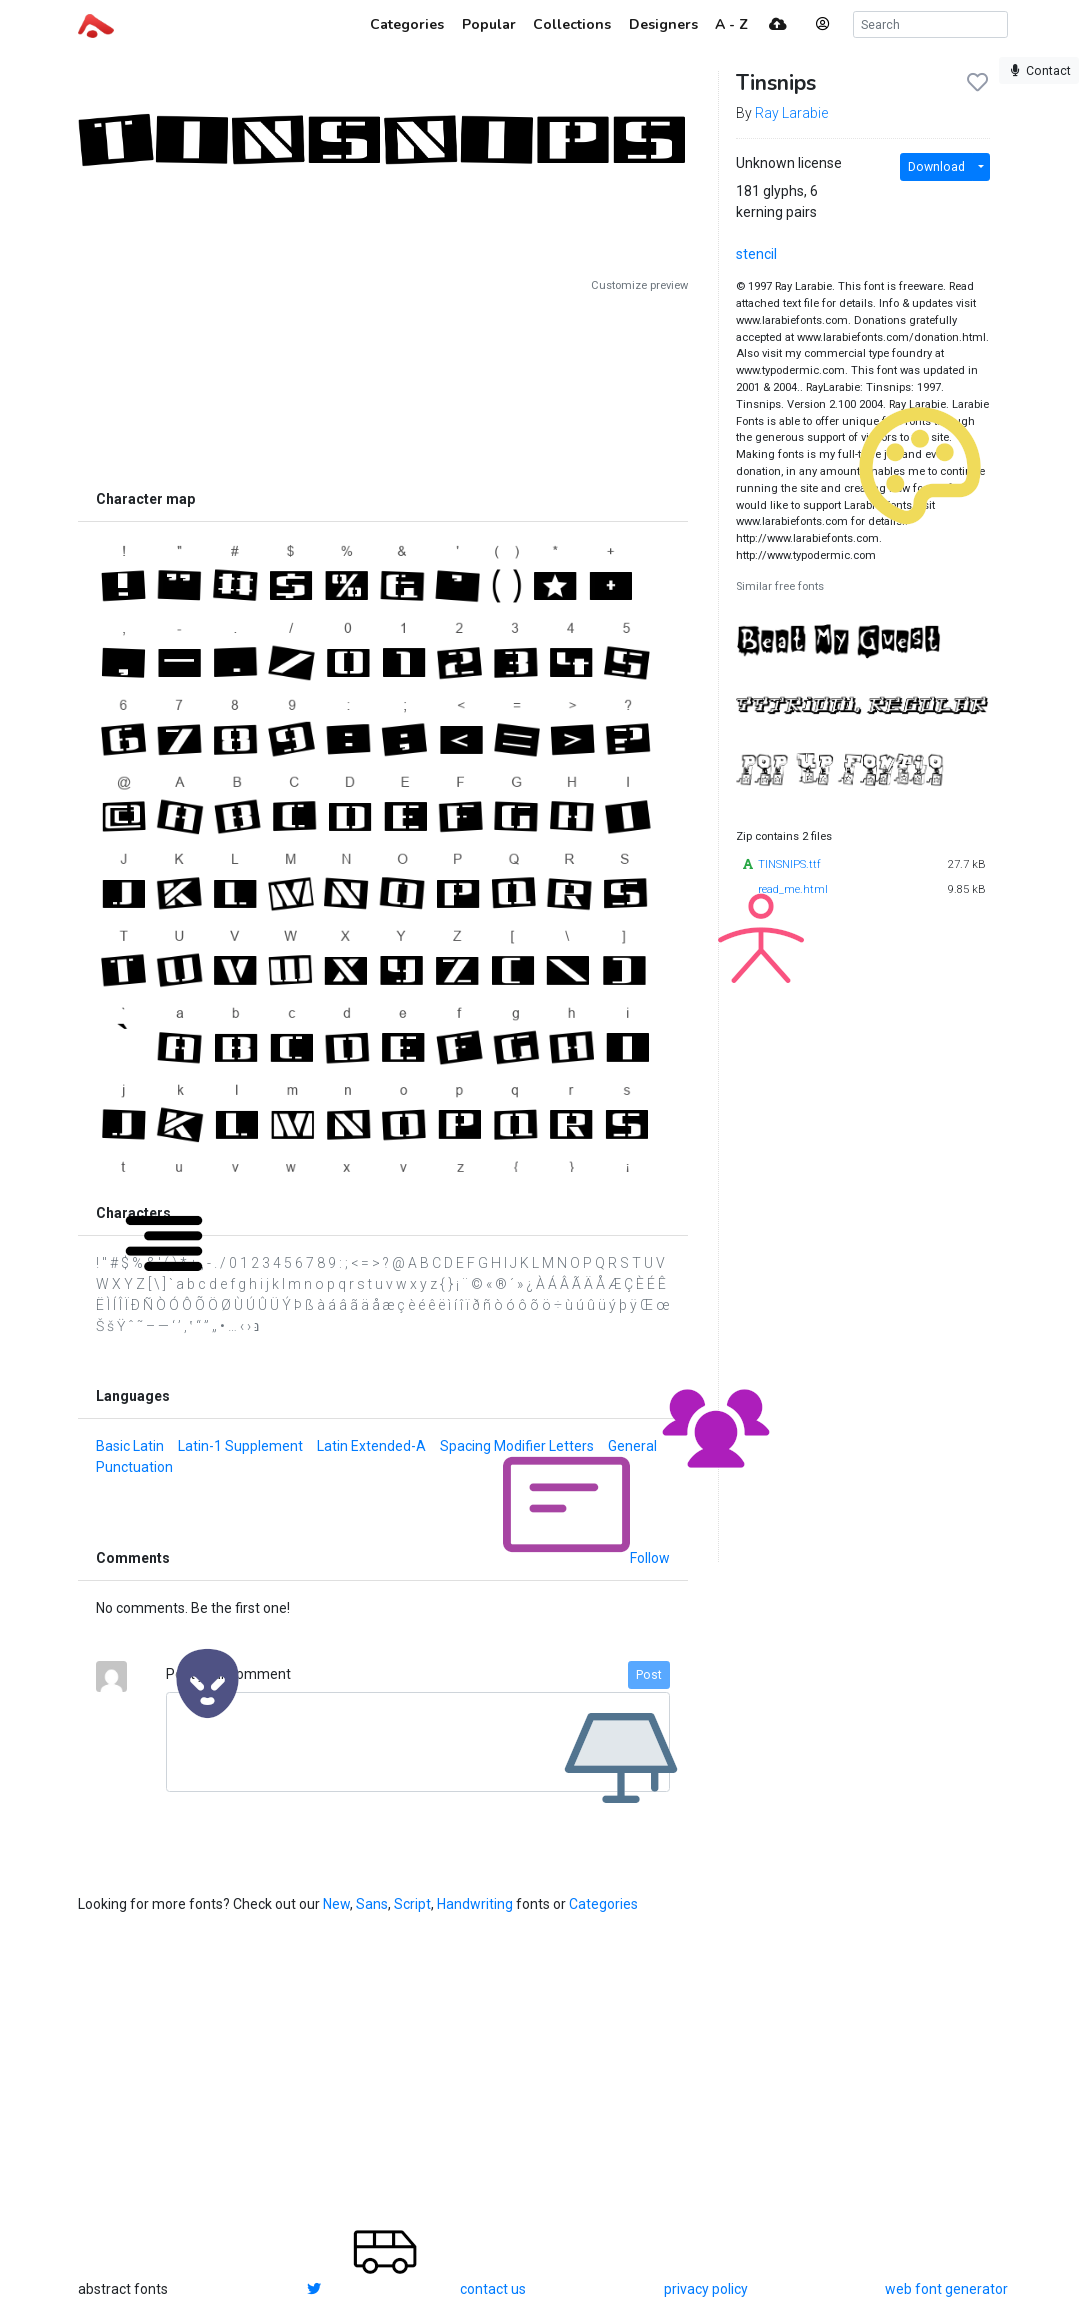 The height and width of the screenshot is (2321, 1086). Describe the element at coordinates (566, 1504) in the screenshot. I see `view or create a note` at that location.